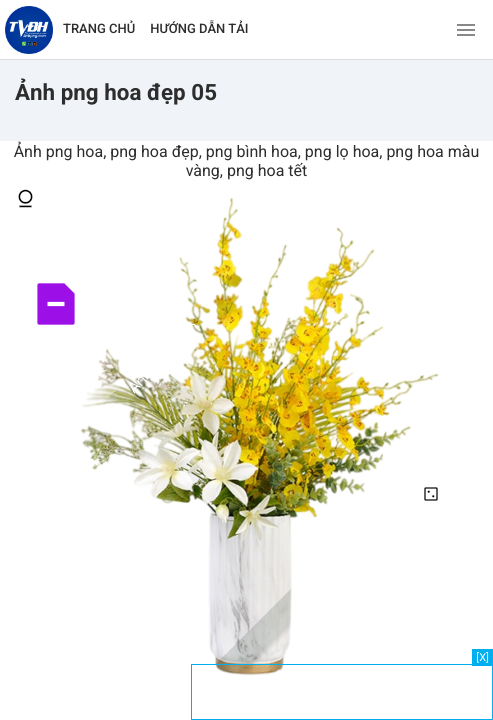  Describe the element at coordinates (431, 494) in the screenshot. I see `roll the dice or randomize` at that location.